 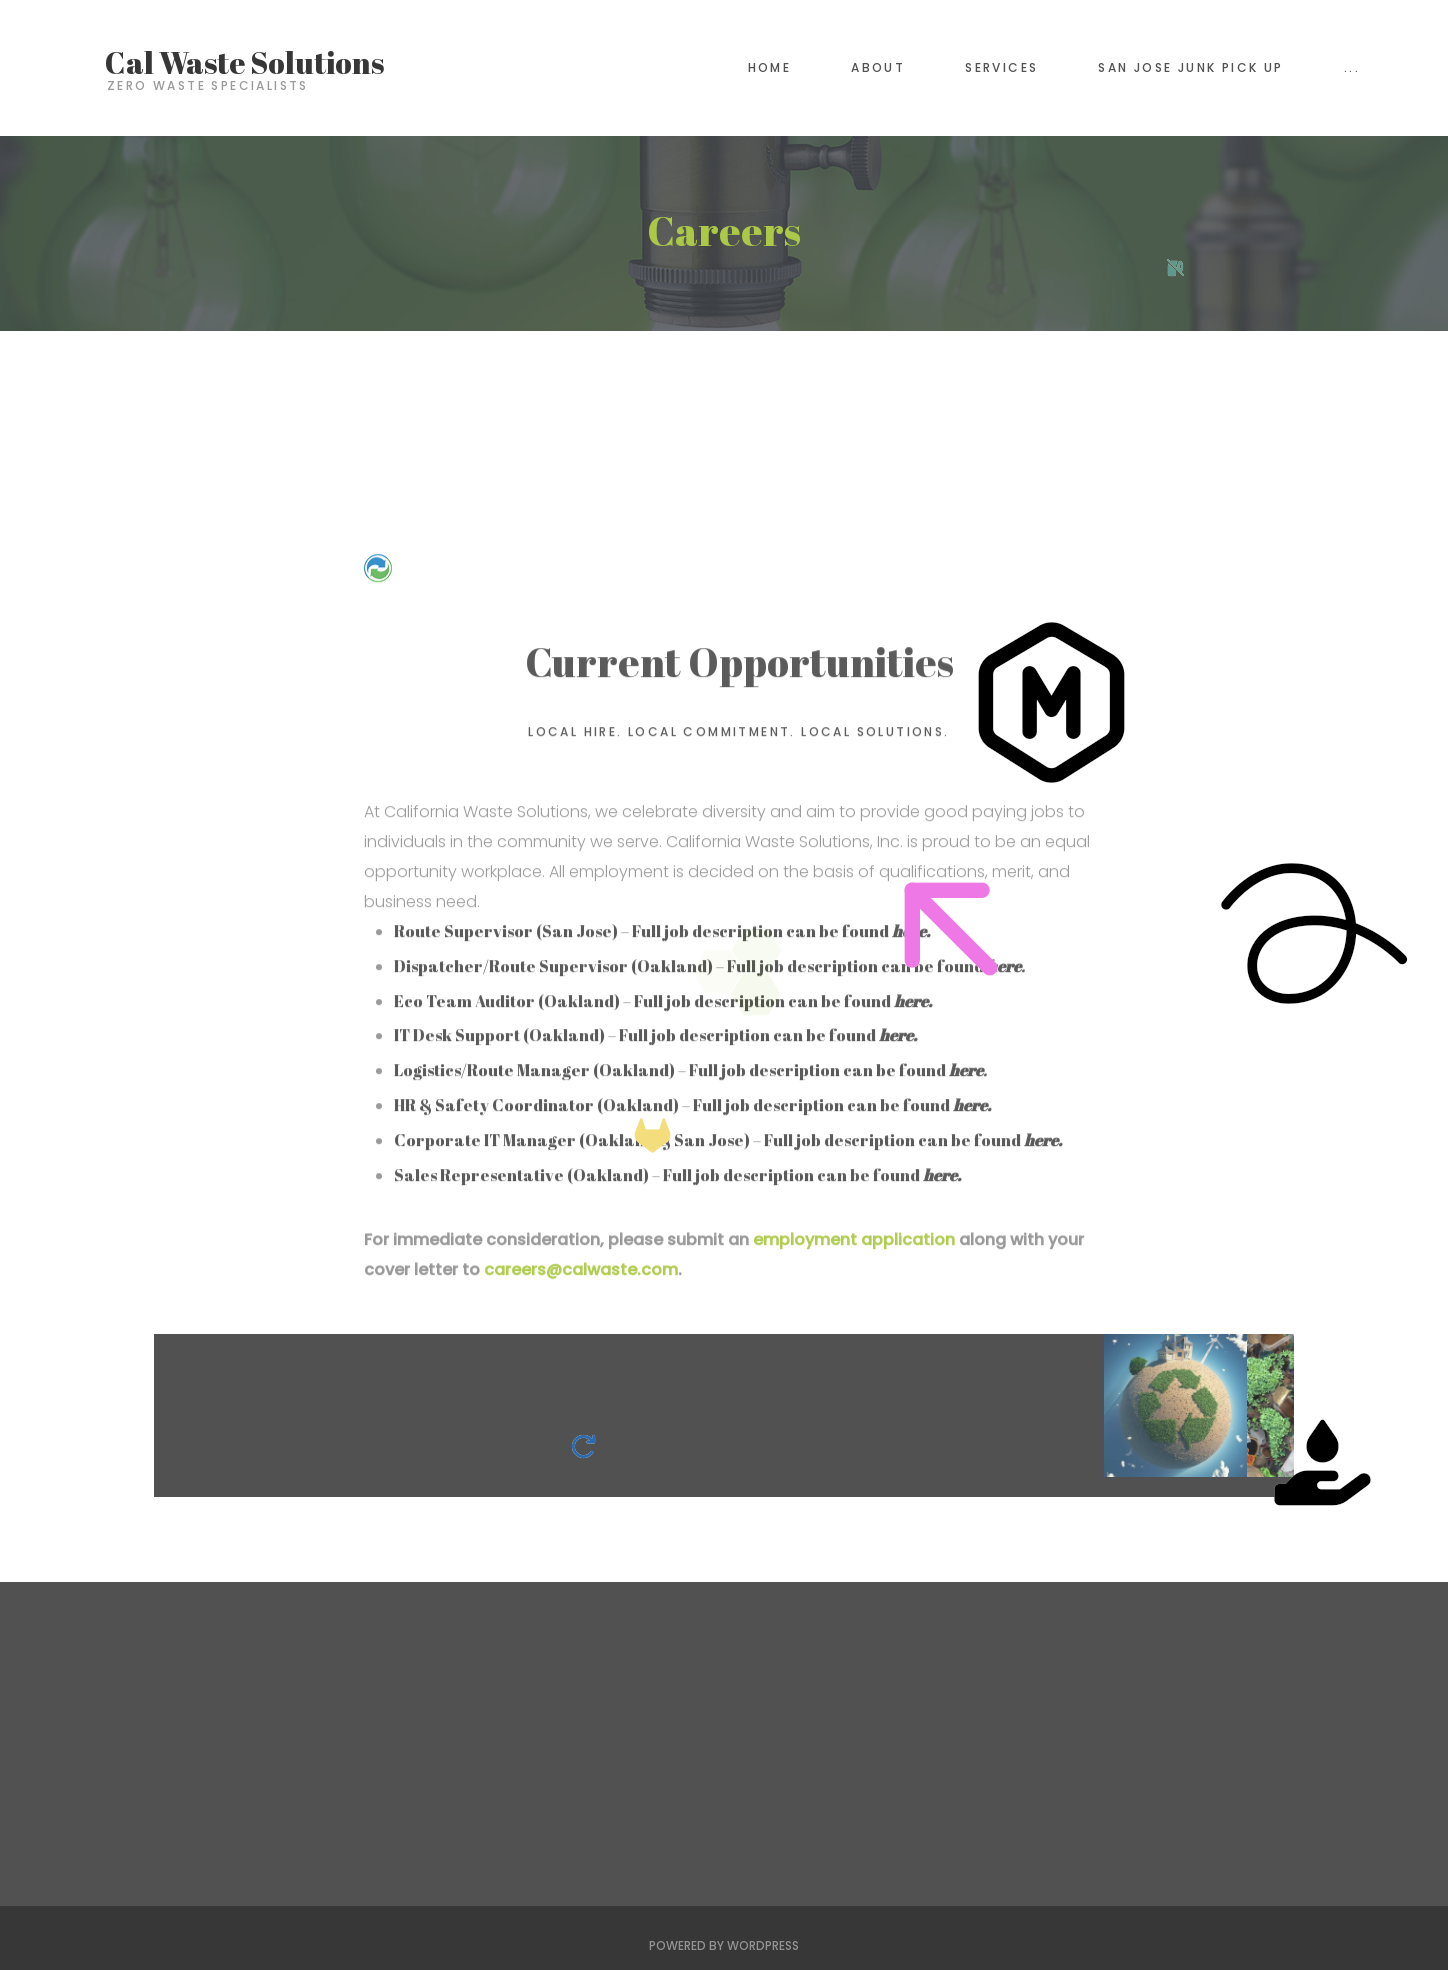 What do you see at coordinates (1051, 702) in the screenshot?
I see `indicates a module or component in a system` at bounding box center [1051, 702].